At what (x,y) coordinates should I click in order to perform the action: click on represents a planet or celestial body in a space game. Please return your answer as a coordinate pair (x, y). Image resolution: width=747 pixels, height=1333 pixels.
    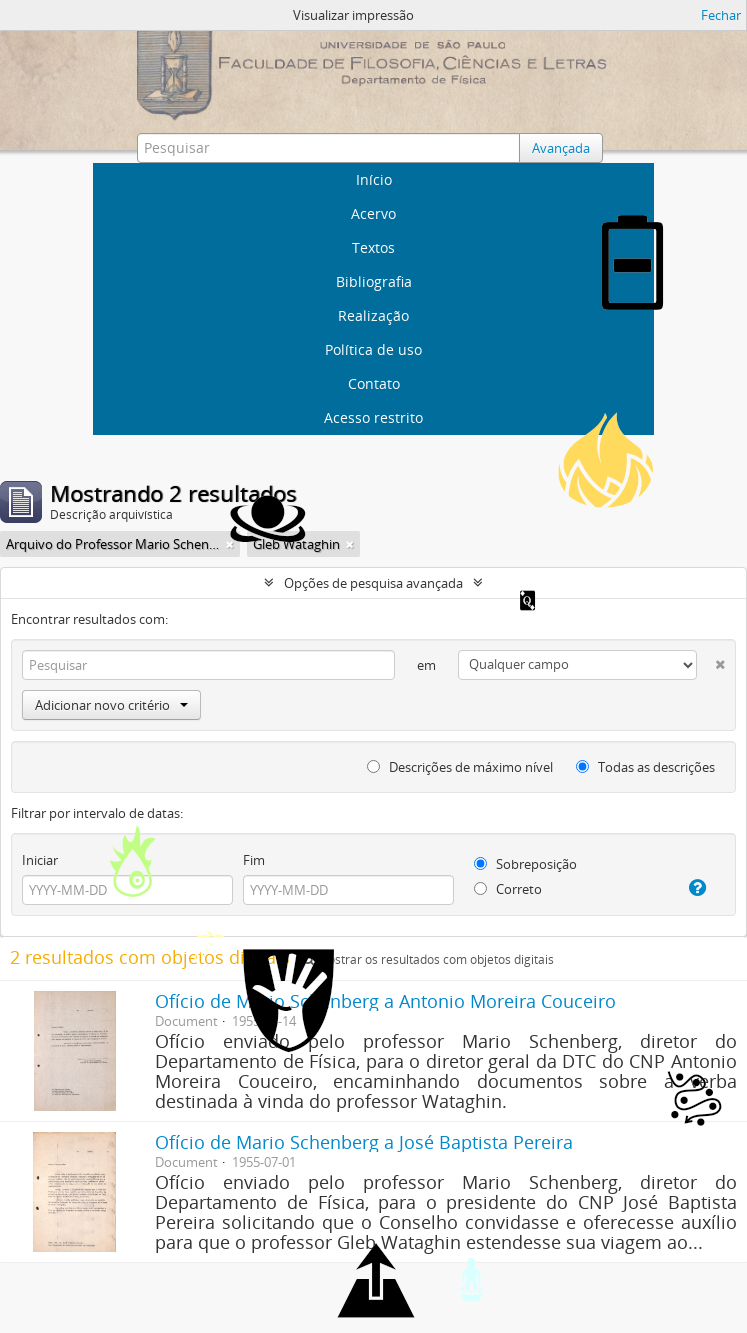
    Looking at the image, I should click on (268, 521).